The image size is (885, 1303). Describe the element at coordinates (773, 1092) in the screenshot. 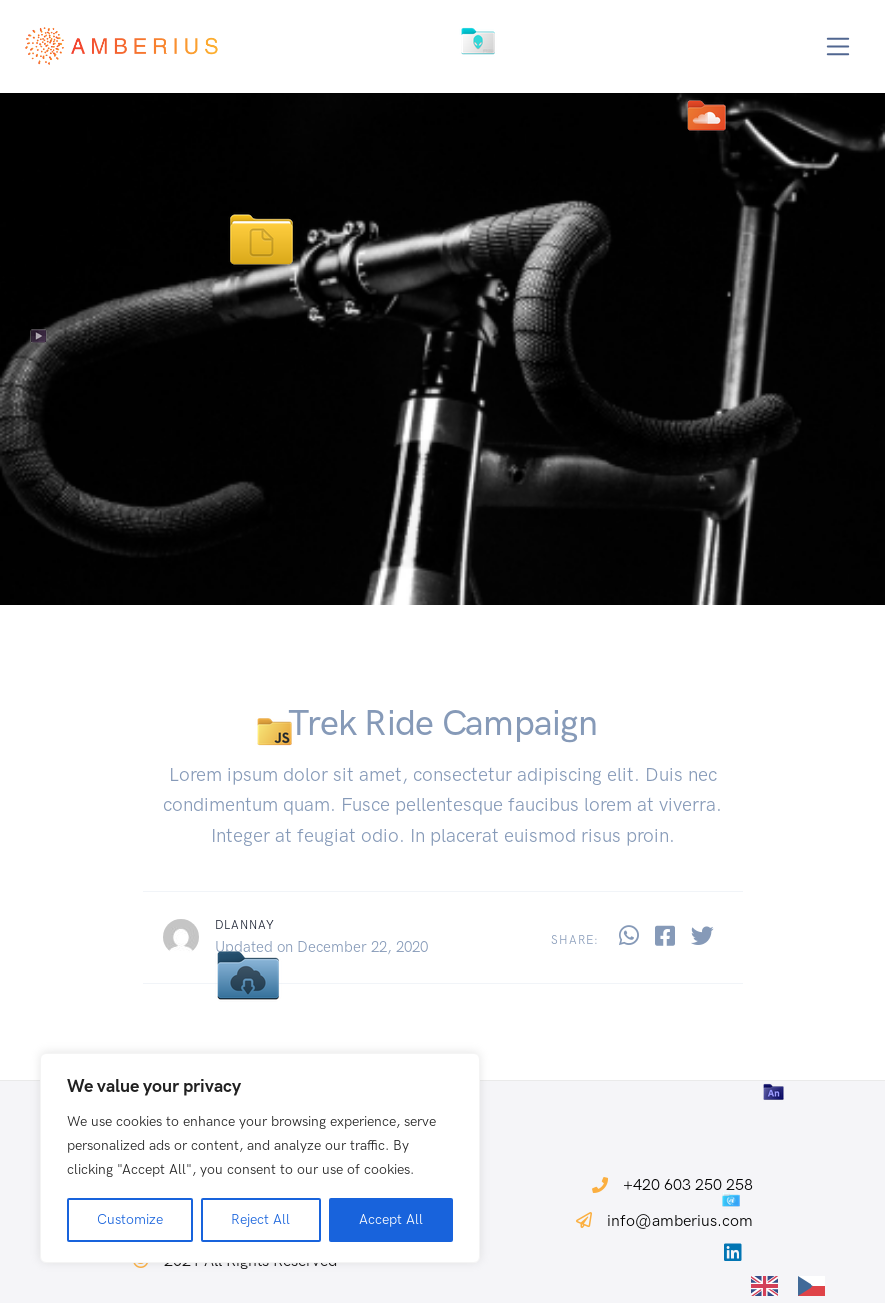

I see `open adobe animate project files folder` at that location.